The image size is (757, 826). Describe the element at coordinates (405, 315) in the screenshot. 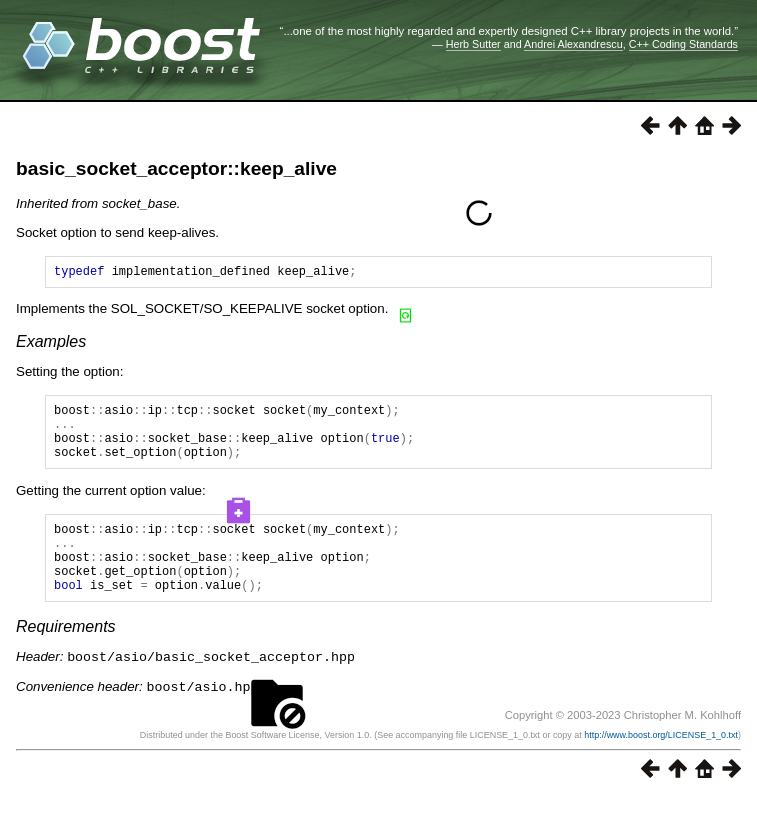

I see `recover data from device` at that location.